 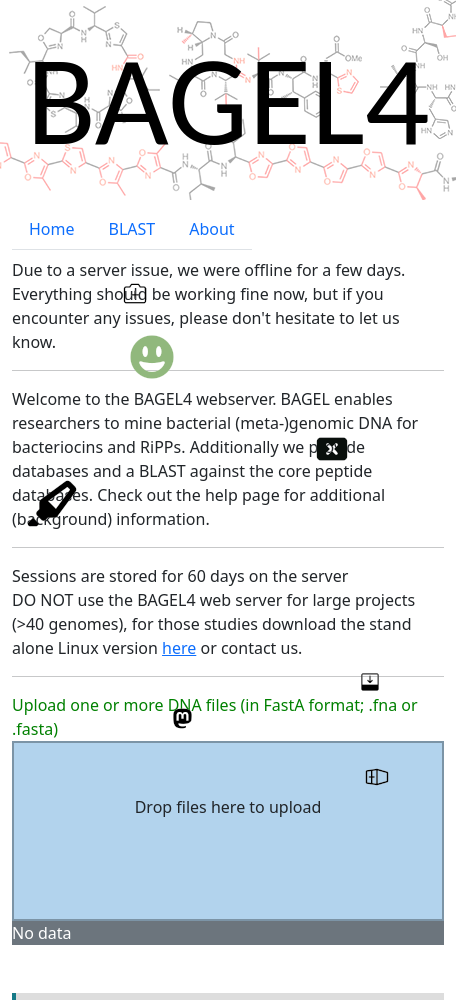 I want to click on add a new photo, so click(x=135, y=294).